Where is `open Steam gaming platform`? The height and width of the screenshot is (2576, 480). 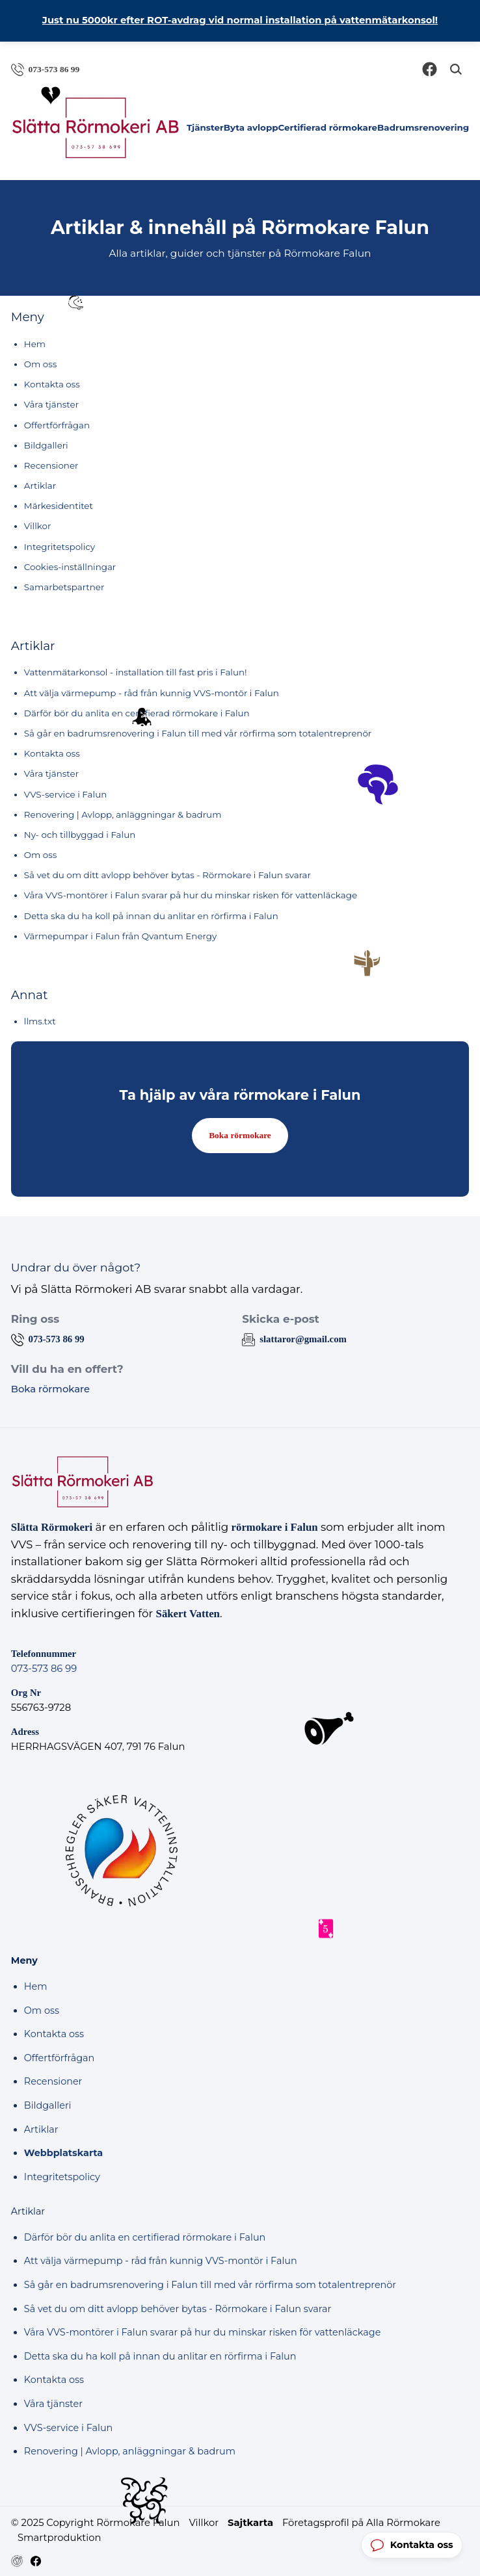 open Steam gaming platform is located at coordinates (378, 785).